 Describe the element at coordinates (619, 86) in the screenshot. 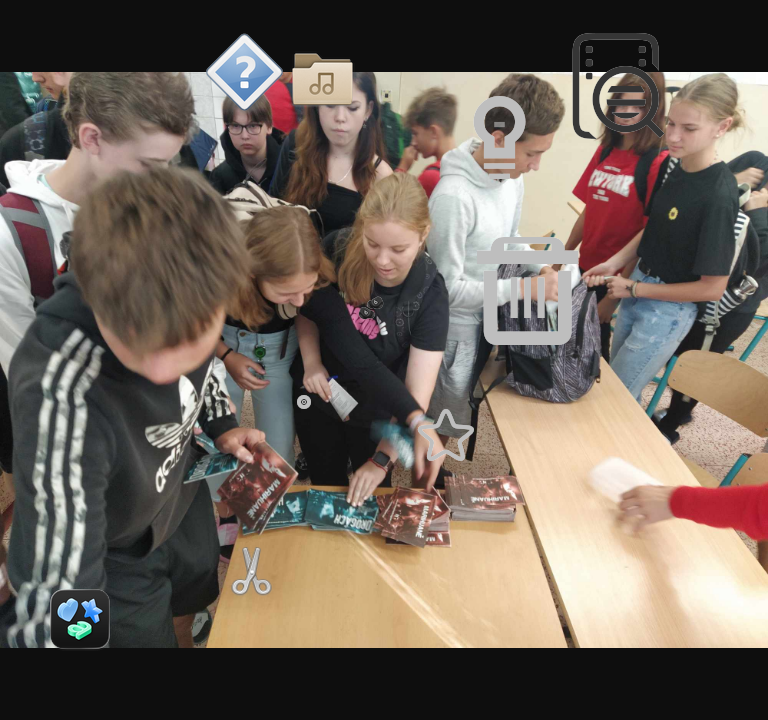

I see `open the system log viewer app` at that location.